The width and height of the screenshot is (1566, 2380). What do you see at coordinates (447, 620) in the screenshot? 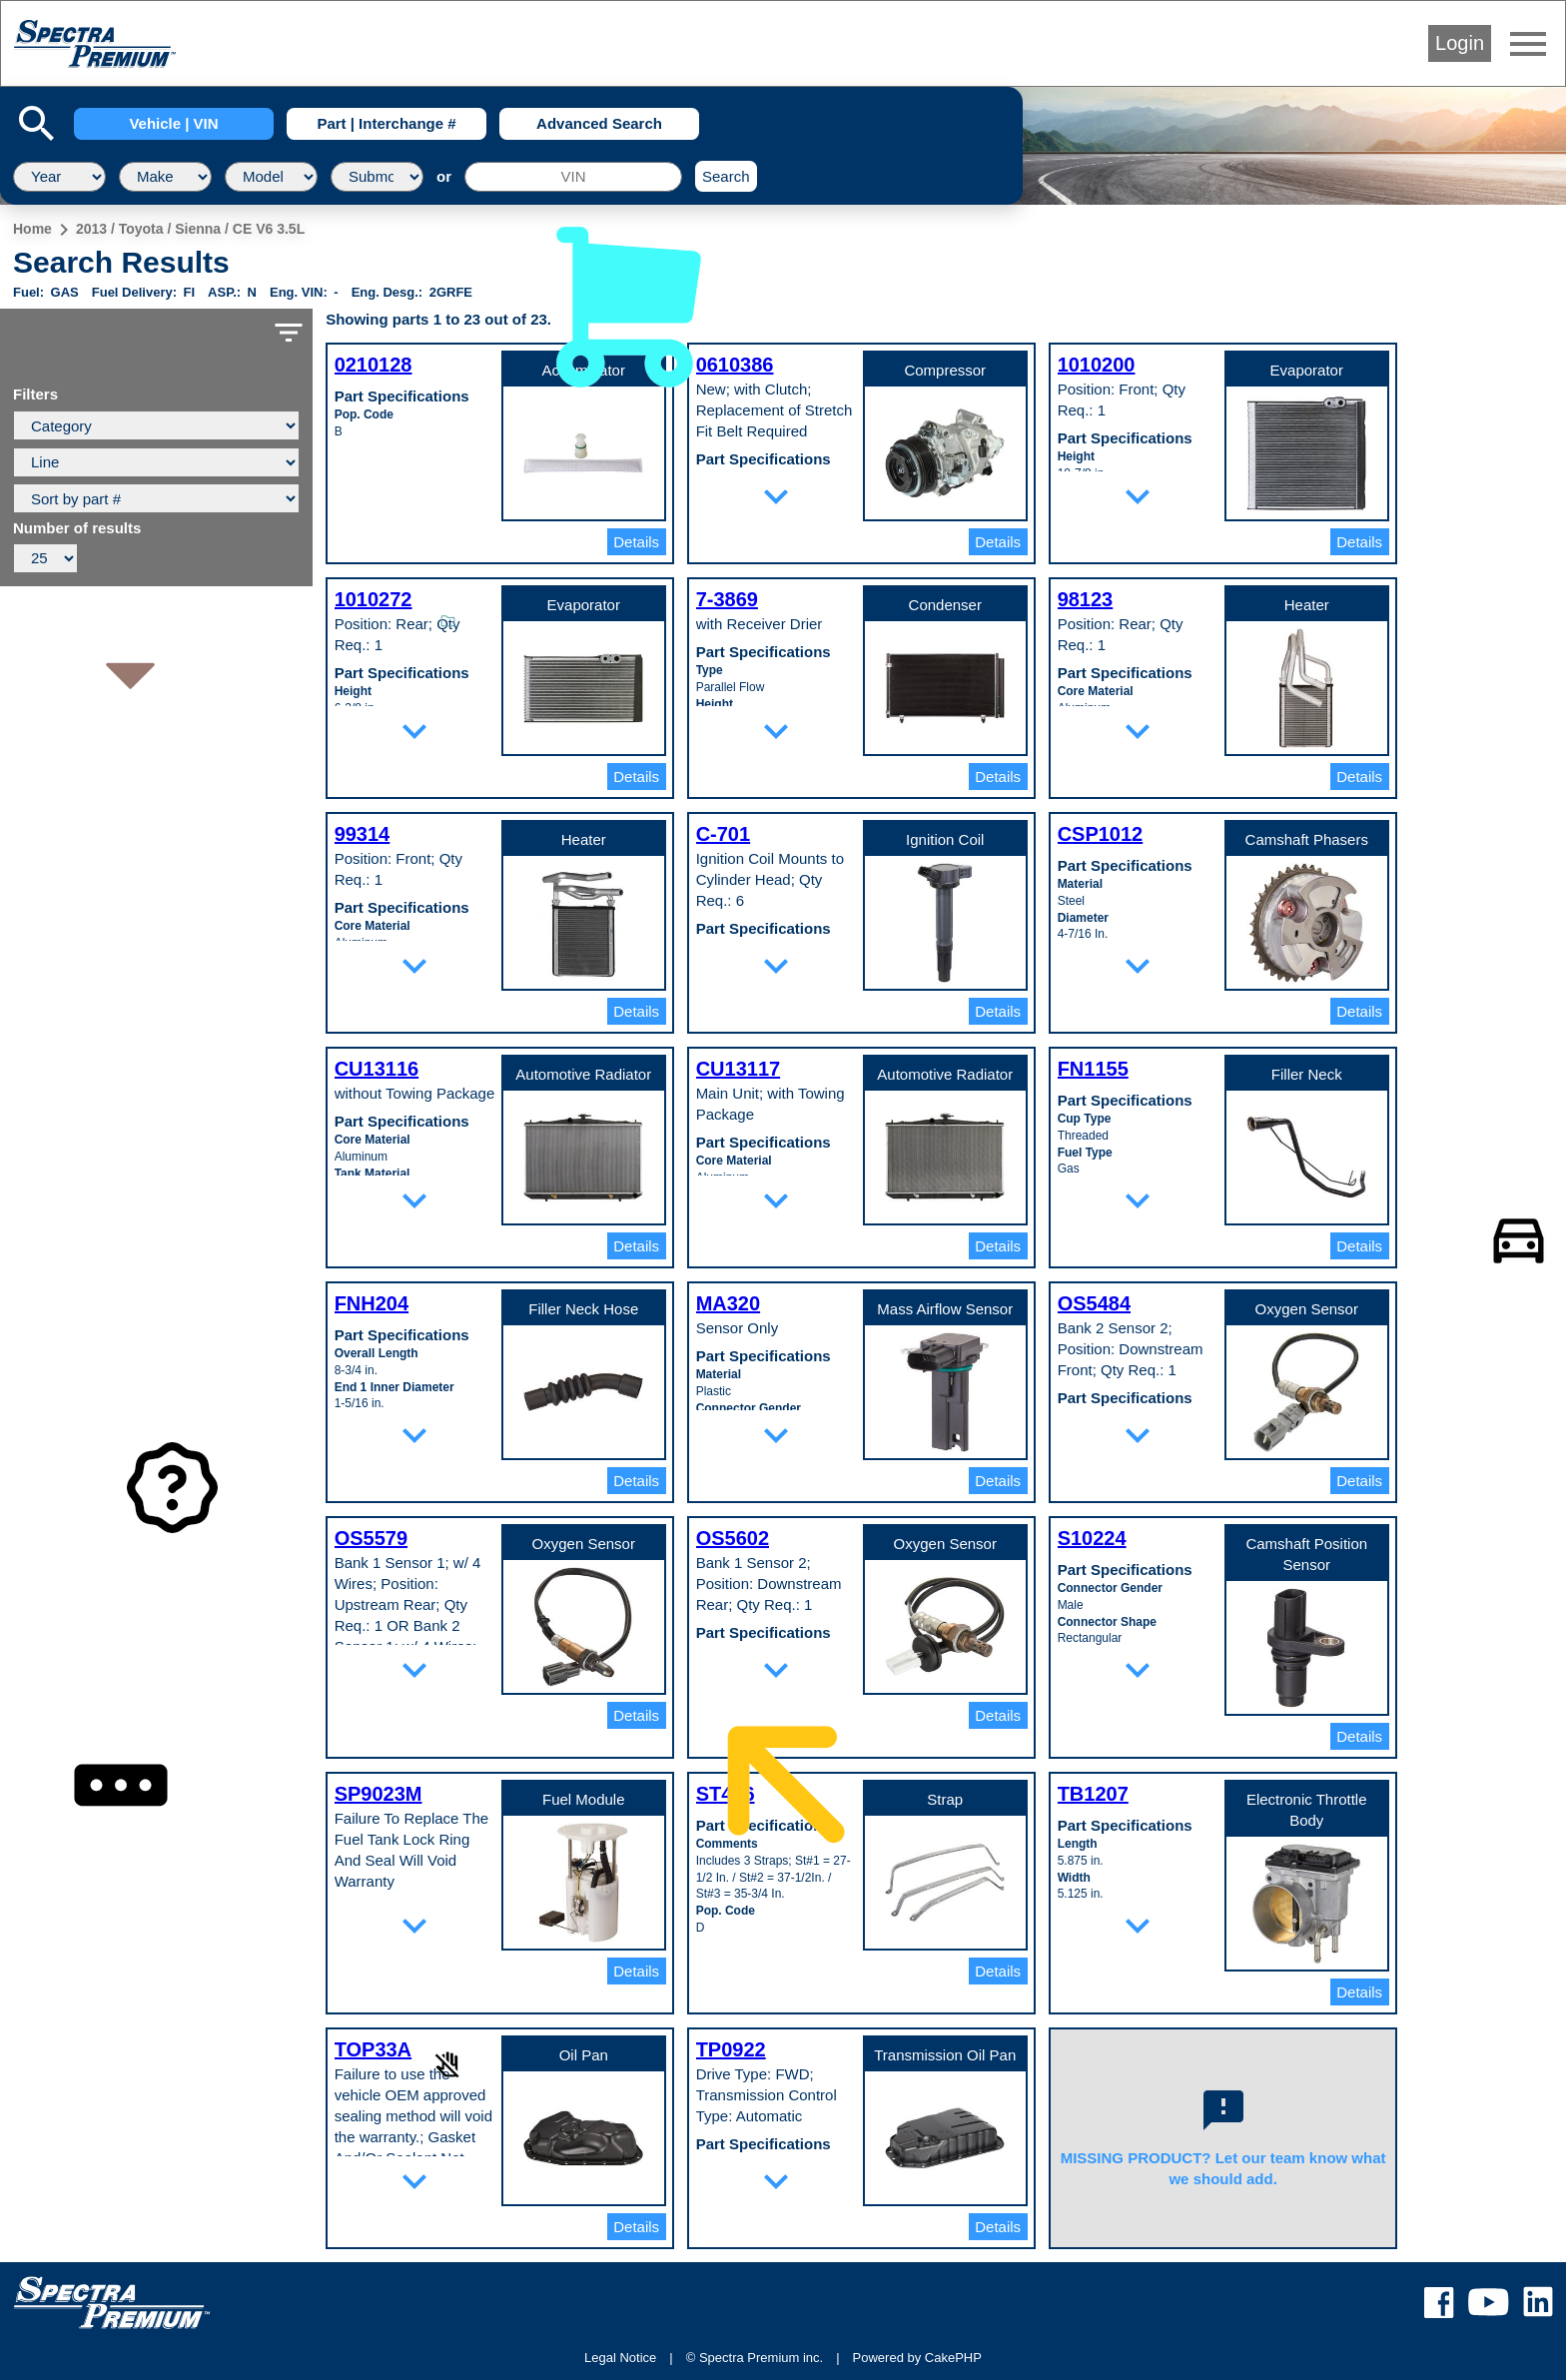
I see `access folder contents` at bounding box center [447, 620].